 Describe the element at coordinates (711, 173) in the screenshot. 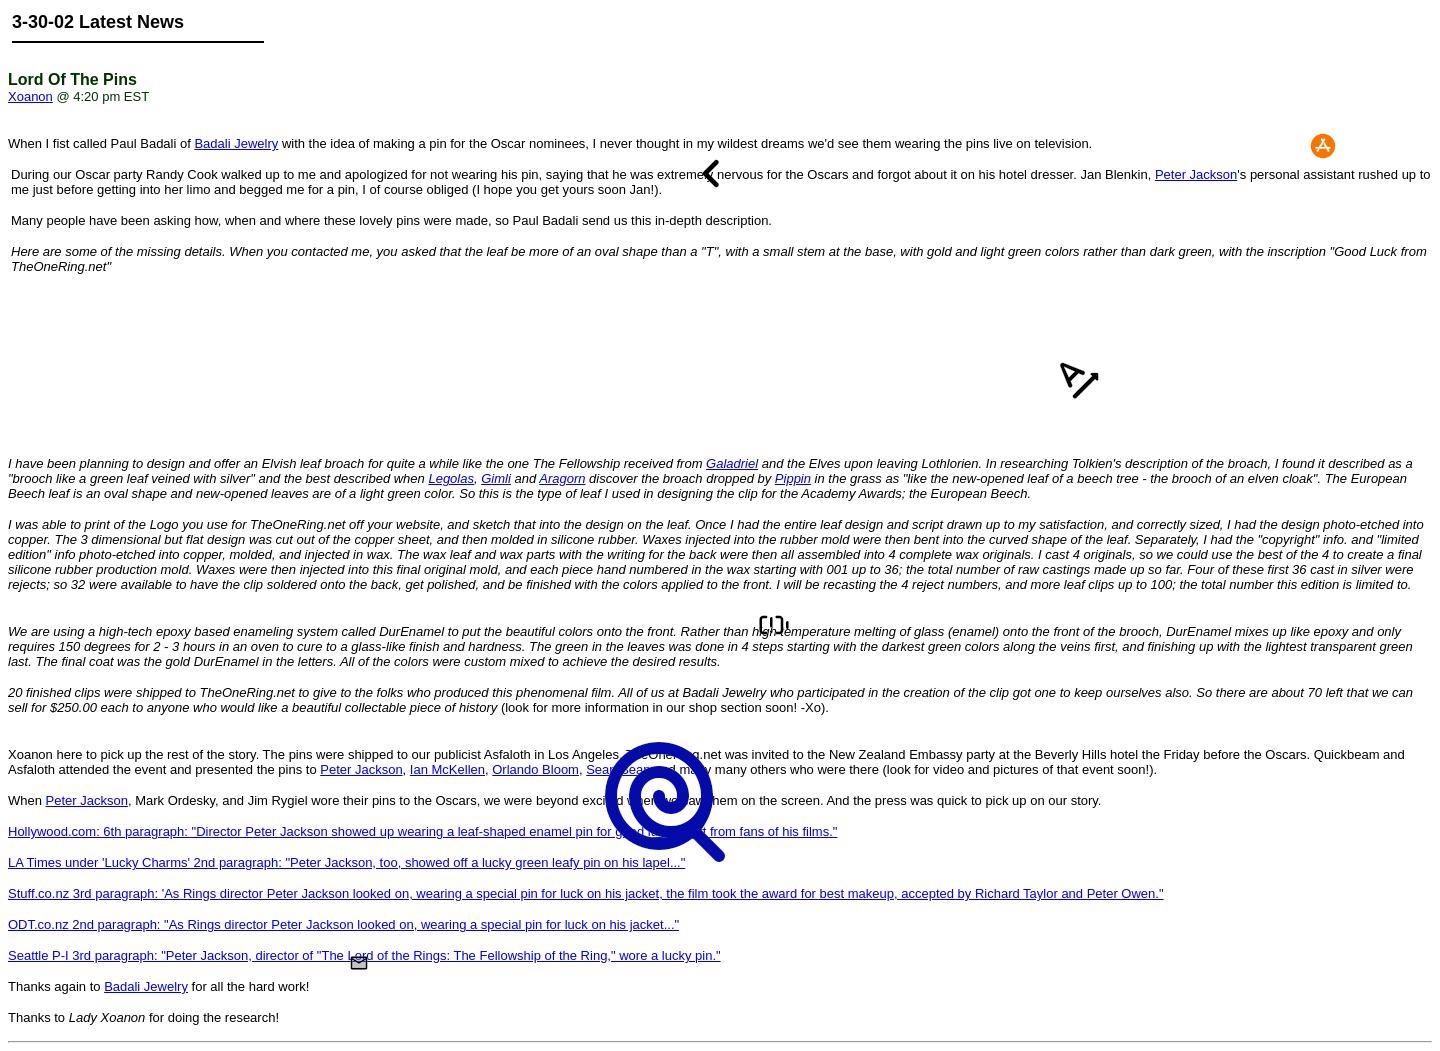

I see `navigate back to the previous screen` at that location.